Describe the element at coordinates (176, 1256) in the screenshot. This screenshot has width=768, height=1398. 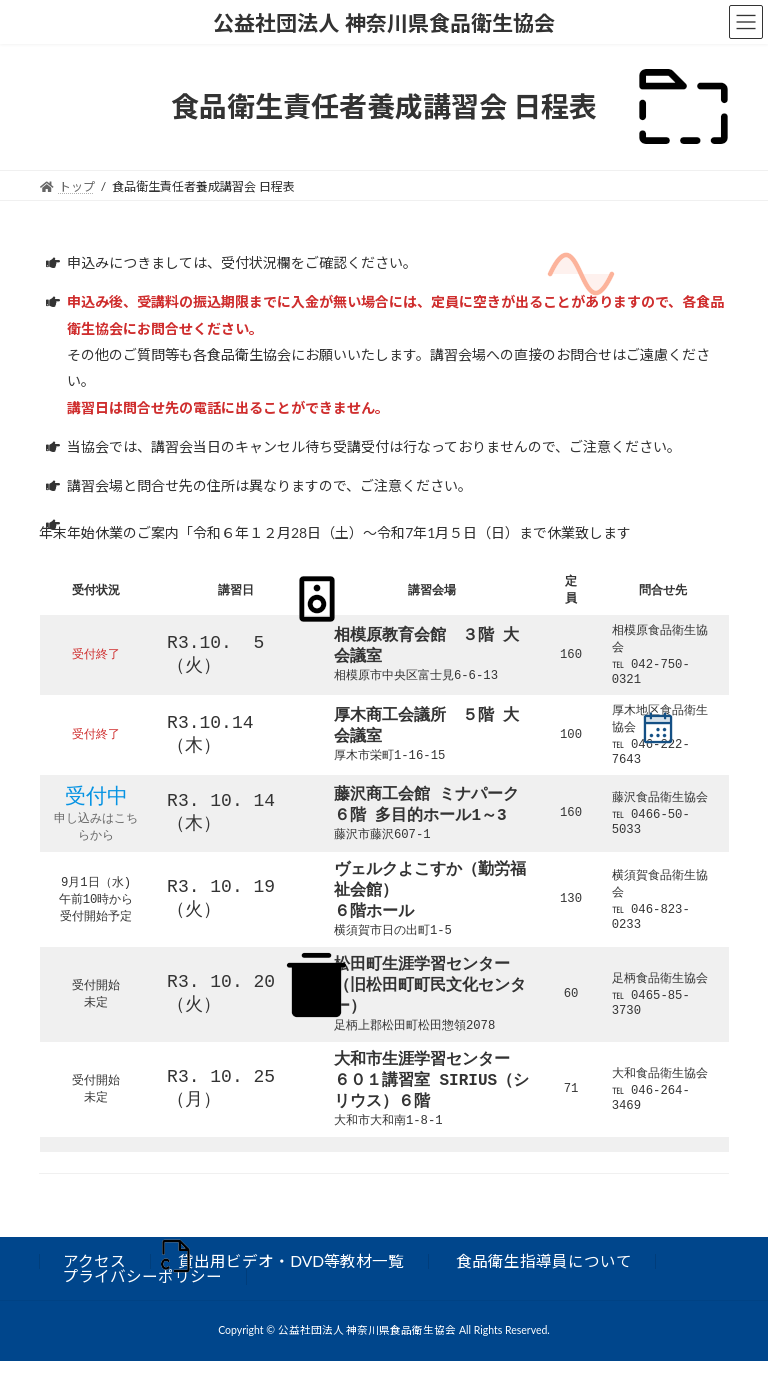
I see `open a C programming language file` at that location.